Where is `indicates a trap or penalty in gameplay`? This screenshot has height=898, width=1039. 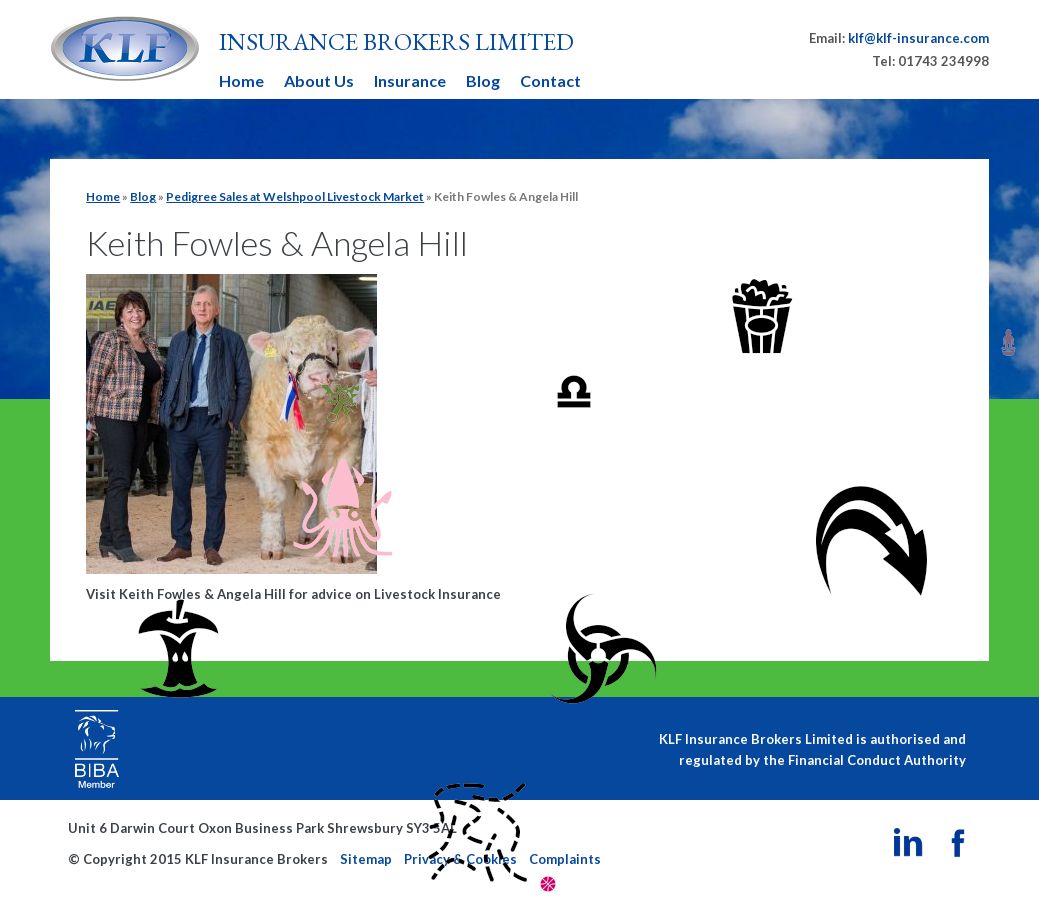 indicates a trap or penalty in gameplay is located at coordinates (1008, 342).